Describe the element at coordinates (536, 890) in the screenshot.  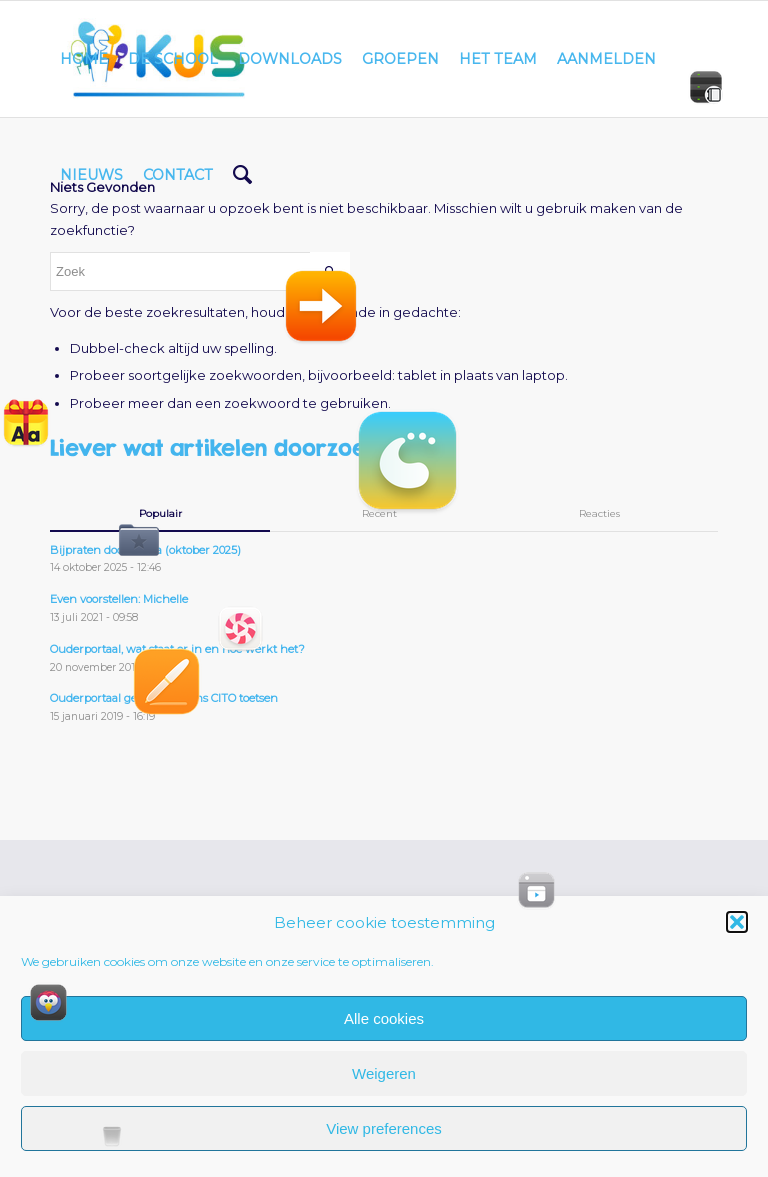
I see `open video or media playback preferences` at that location.